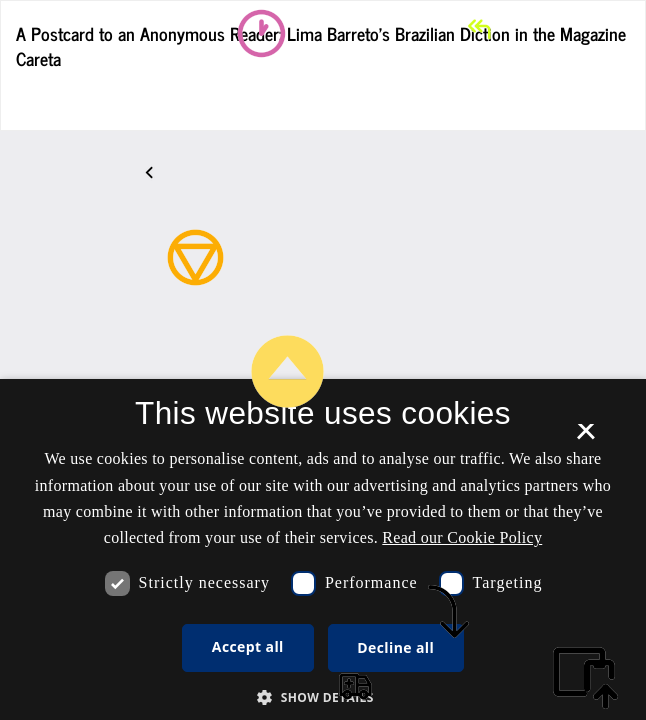  I want to click on collapse an expanded section, so click(287, 371).